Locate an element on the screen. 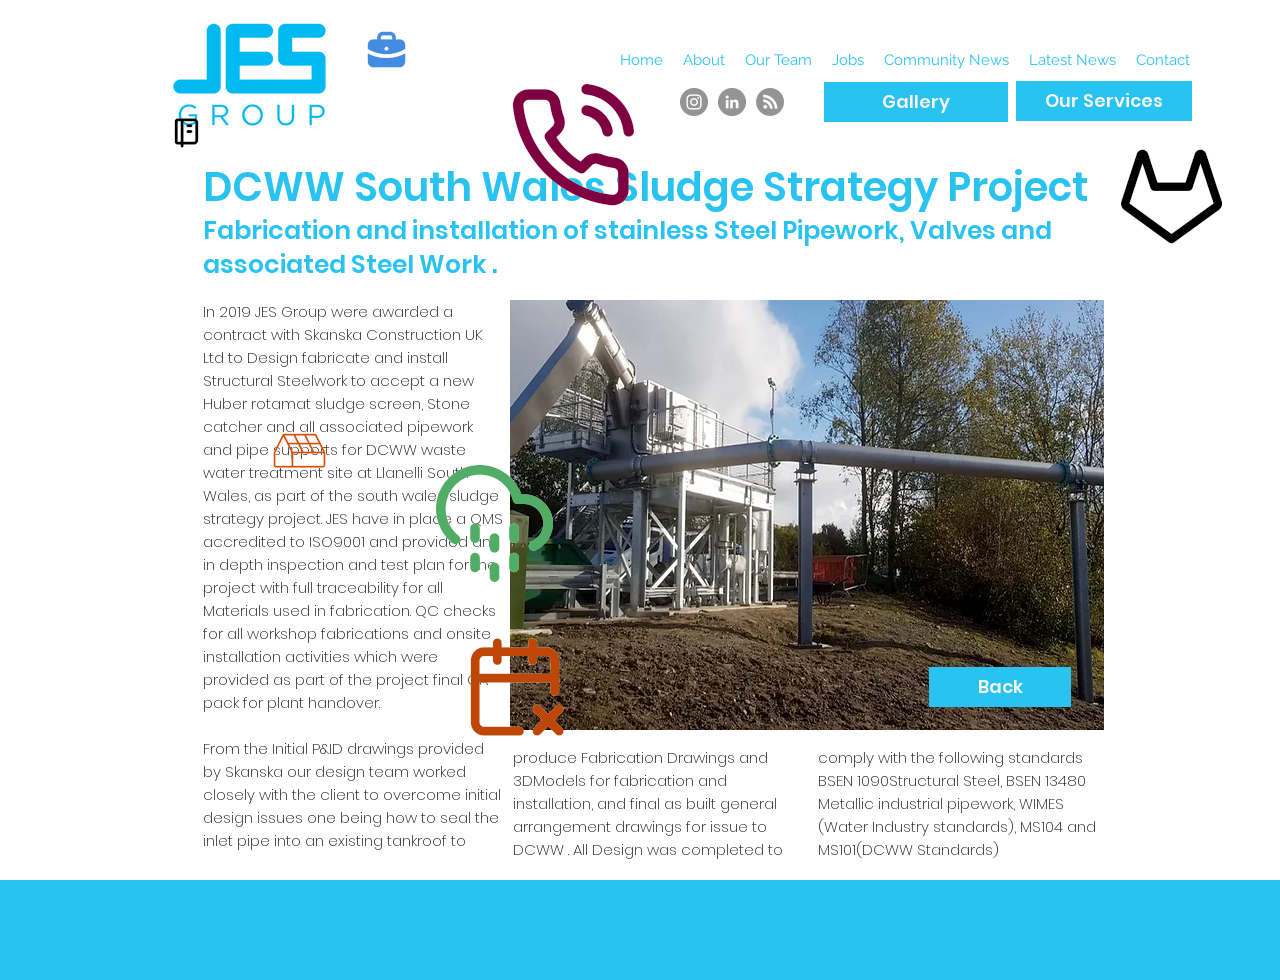 This screenshot has width=1280, height=980. access work or business documents is located at coordinates (386, 50).